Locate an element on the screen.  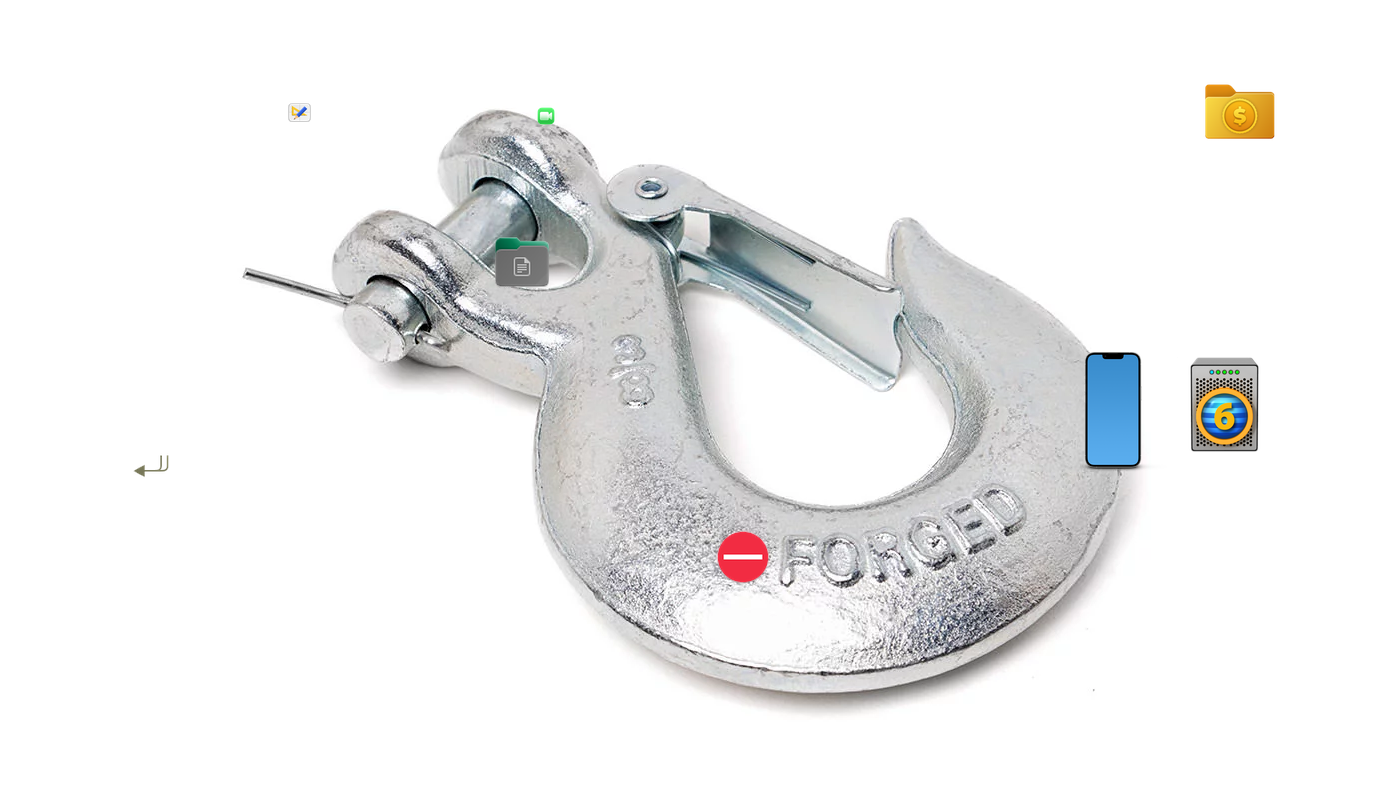
open folder containing financial documents is located at coordinates (1239, 113).